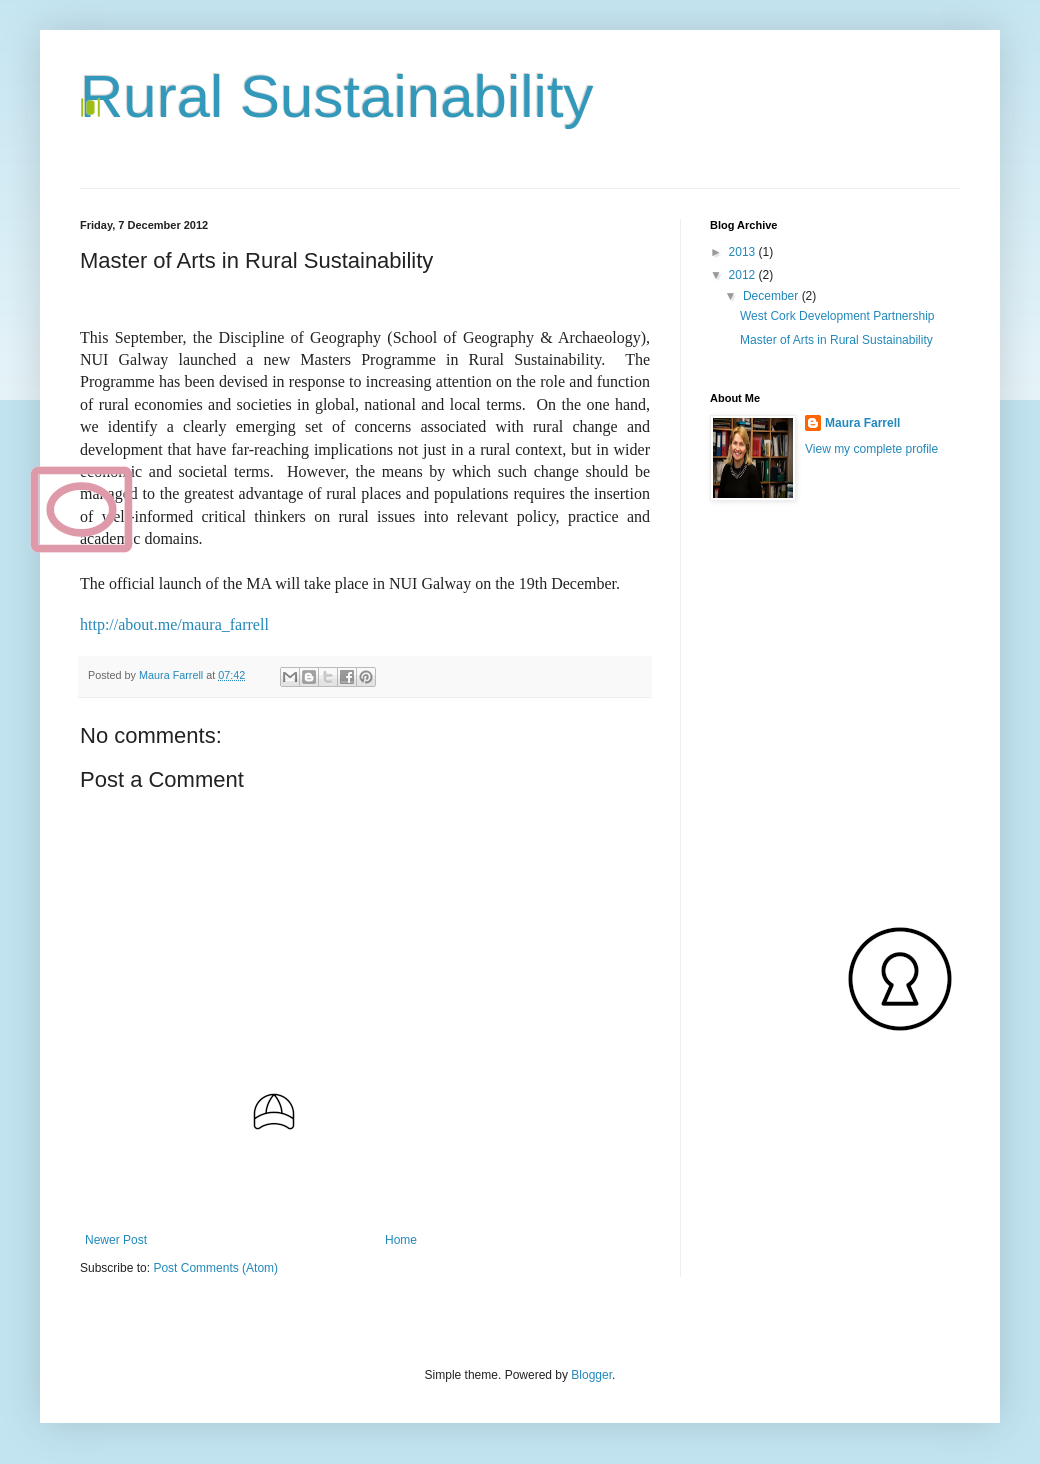 The height and width of the screenshot is (1464, 1040). I want to click on select headwear or cap accessory, so click(274, 1114).